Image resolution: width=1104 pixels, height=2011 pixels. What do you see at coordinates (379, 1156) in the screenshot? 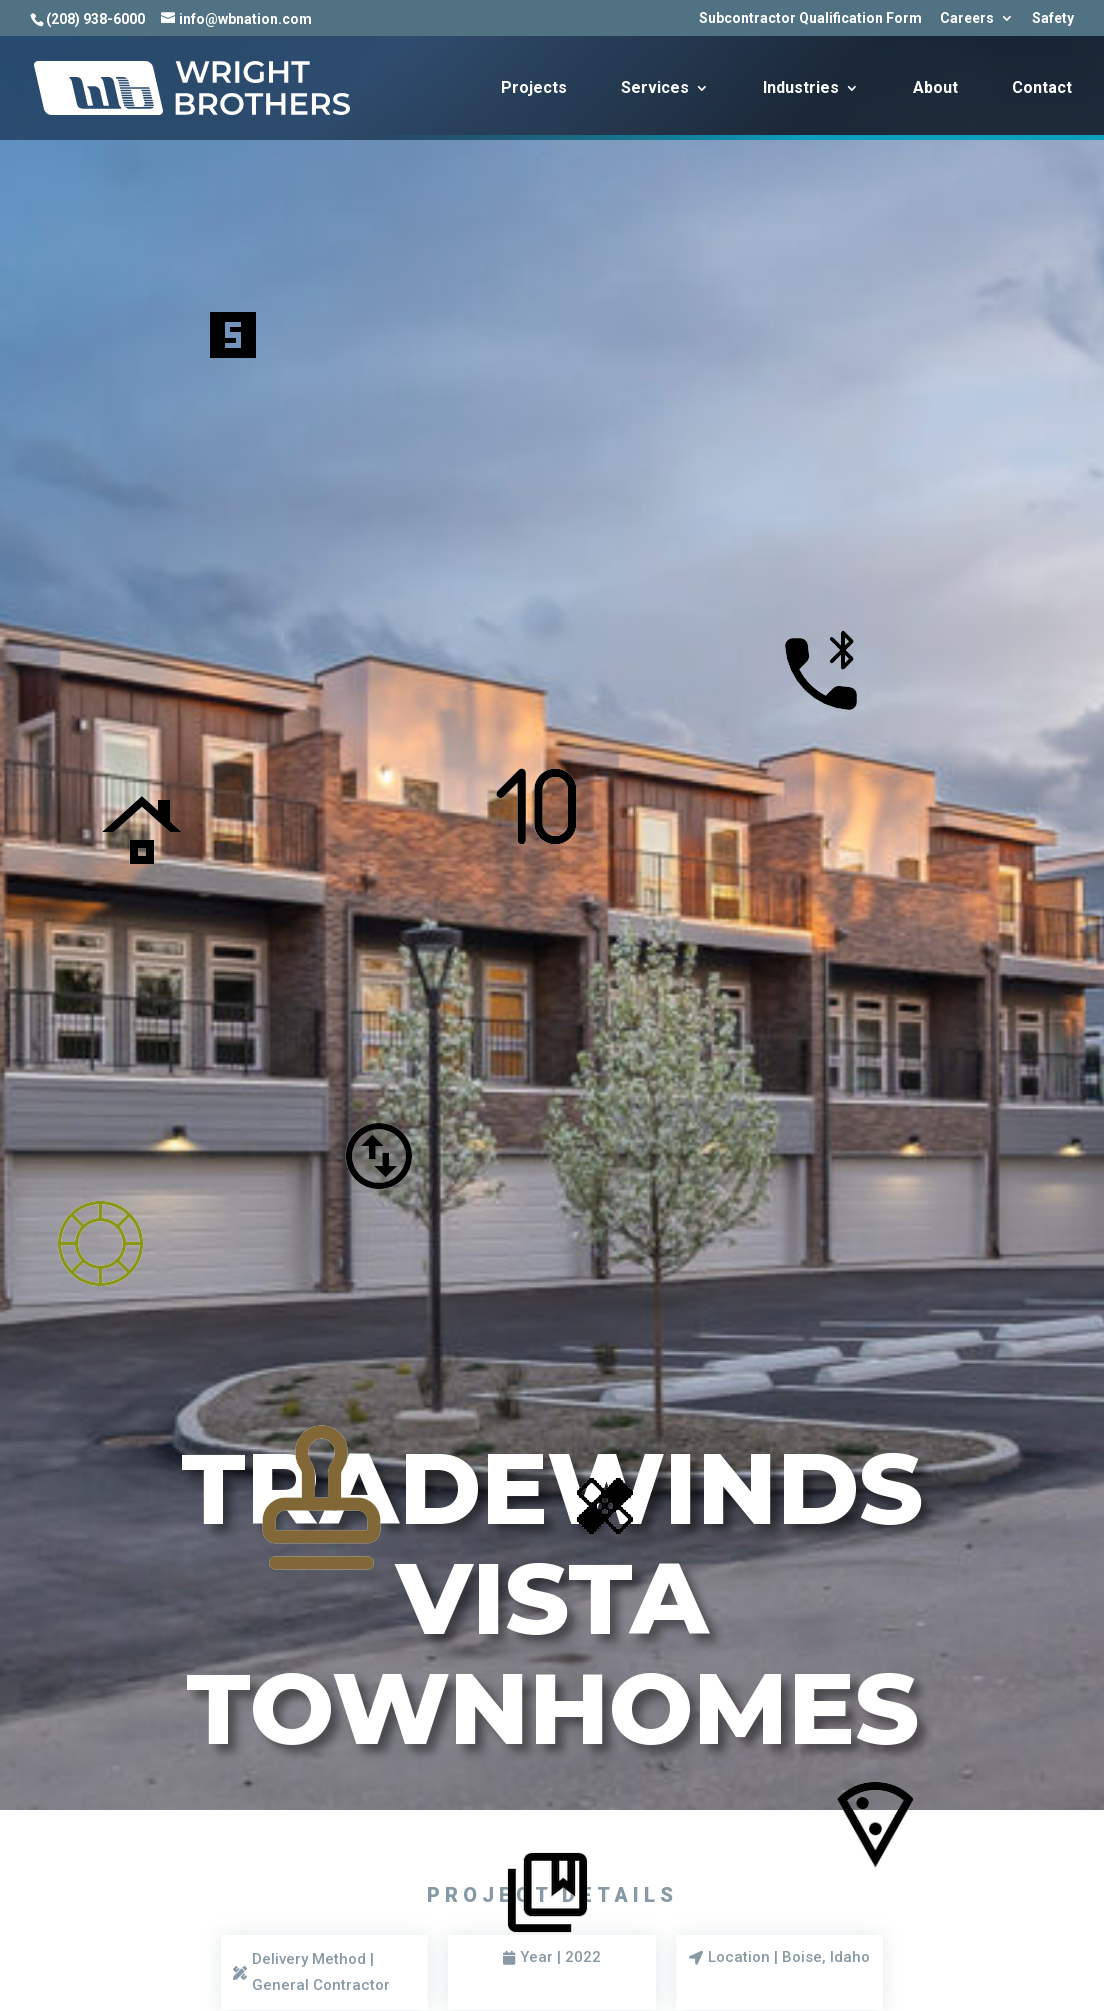
I see `swap or reorder items vertically` at bounding box center [379, 1156].